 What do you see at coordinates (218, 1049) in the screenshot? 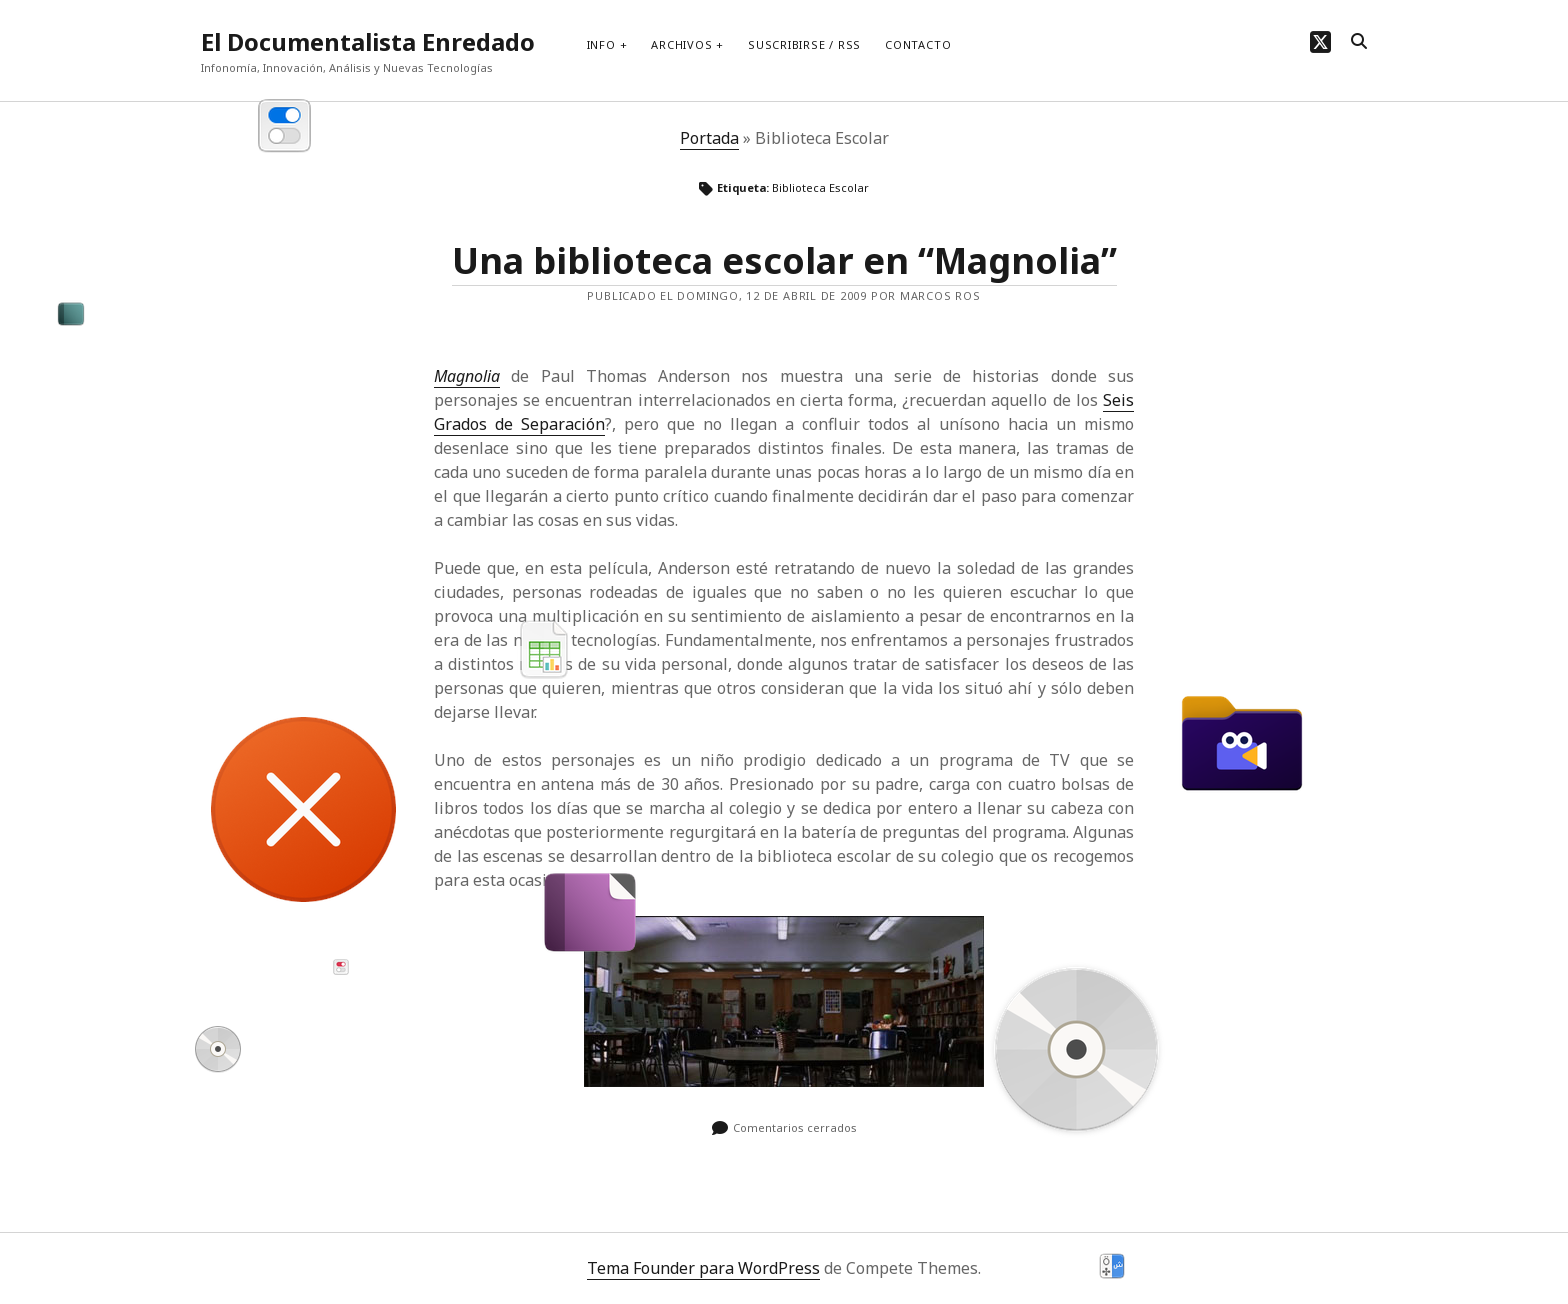
I see `indicates a CD-R or writable disc drive` at bounding box center [218, 1049].